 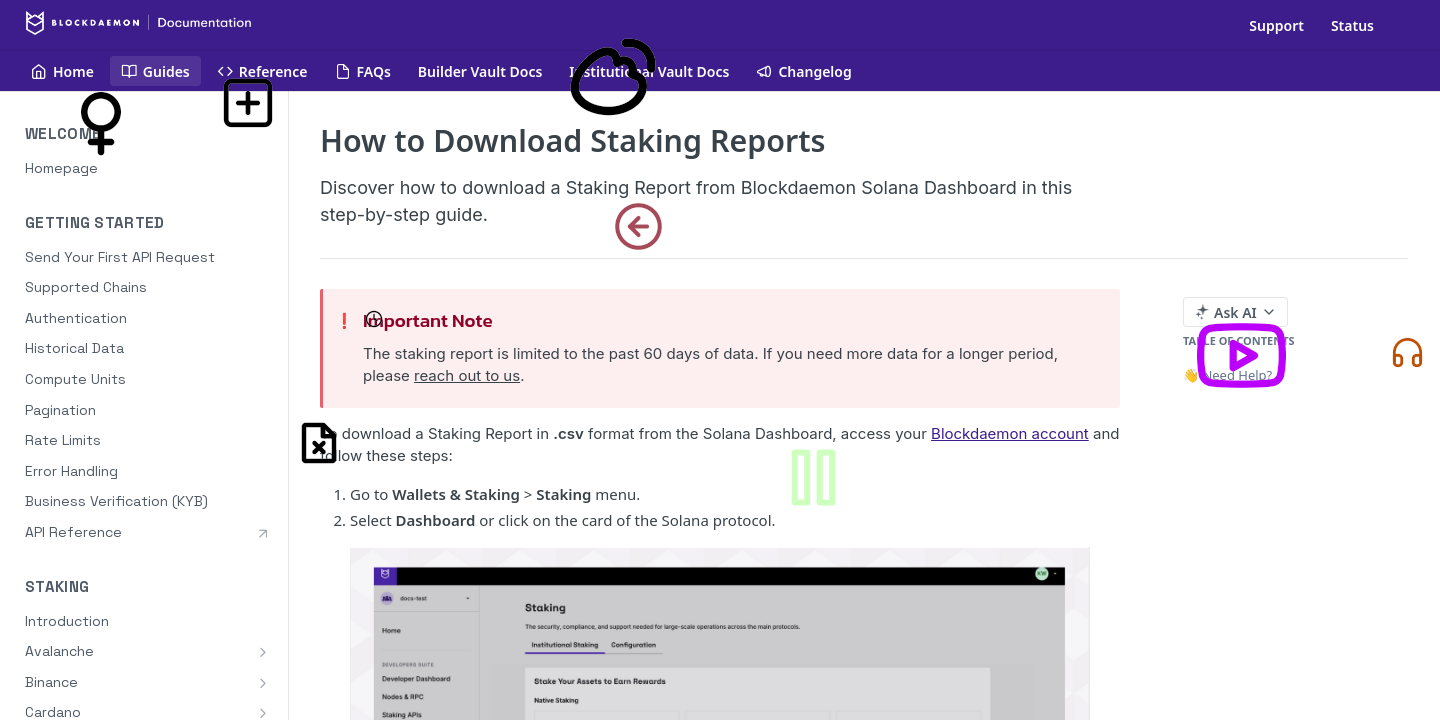 I want to click on delete or remove a file, so click(x=319, y=443).